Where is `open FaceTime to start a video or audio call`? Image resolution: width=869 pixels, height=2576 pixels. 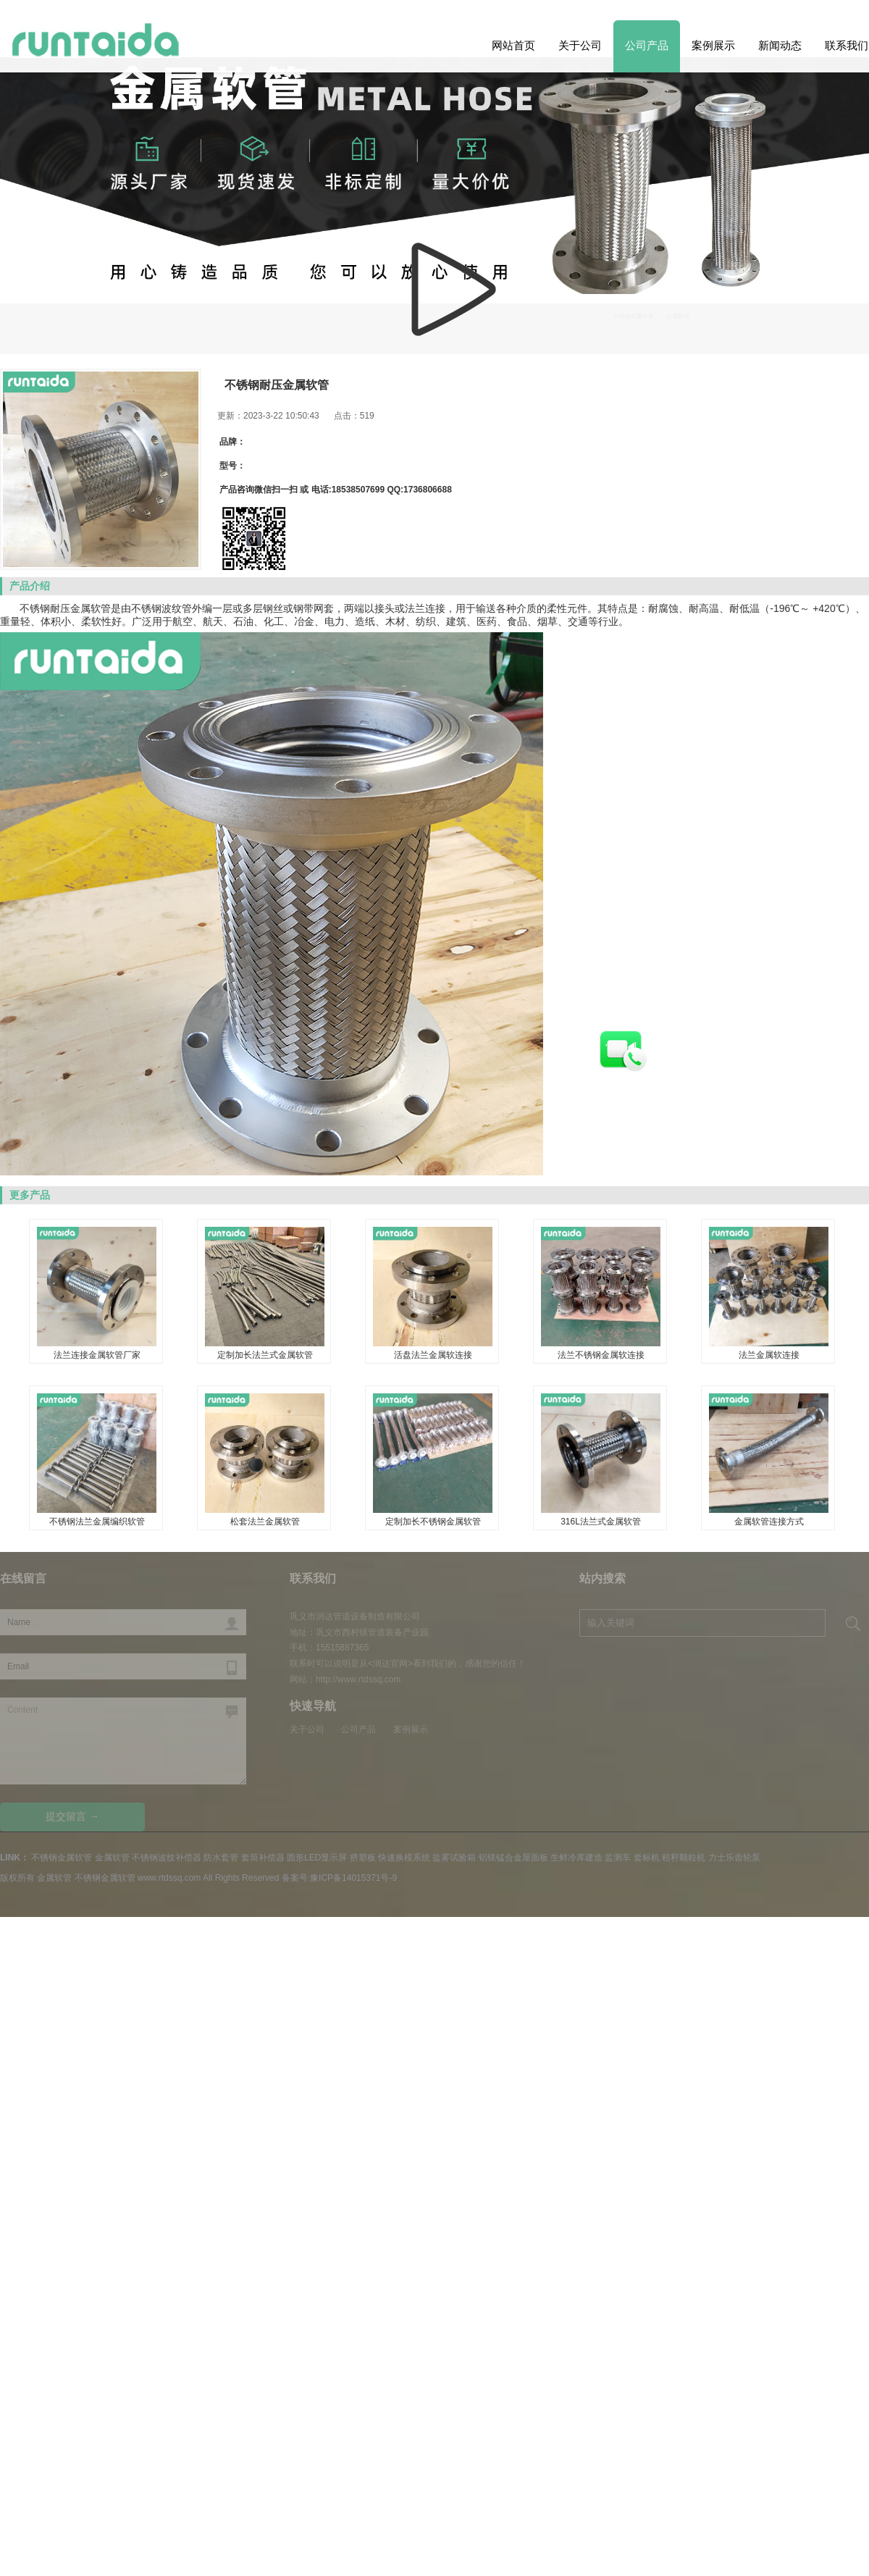 open FaceTime to start a video or audio call is located at coordinates (622, 1050).